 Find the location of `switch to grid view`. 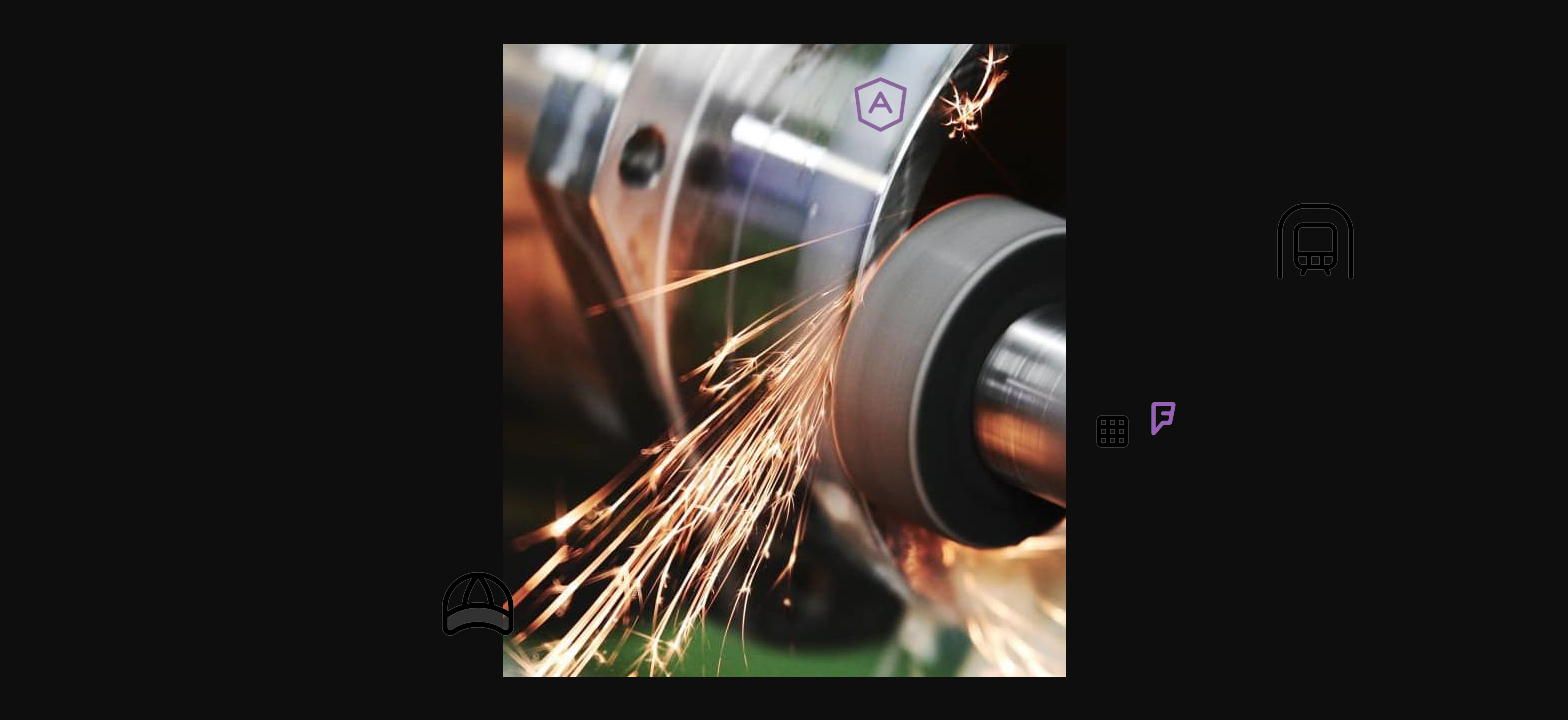

switch to grid view is located at coordinates (1112, 431).